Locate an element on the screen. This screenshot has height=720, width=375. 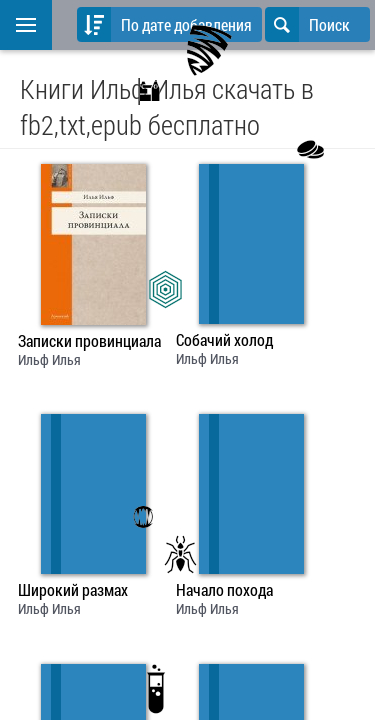
equip zebra-patterned shield armor is located at coordinates (208, 50).